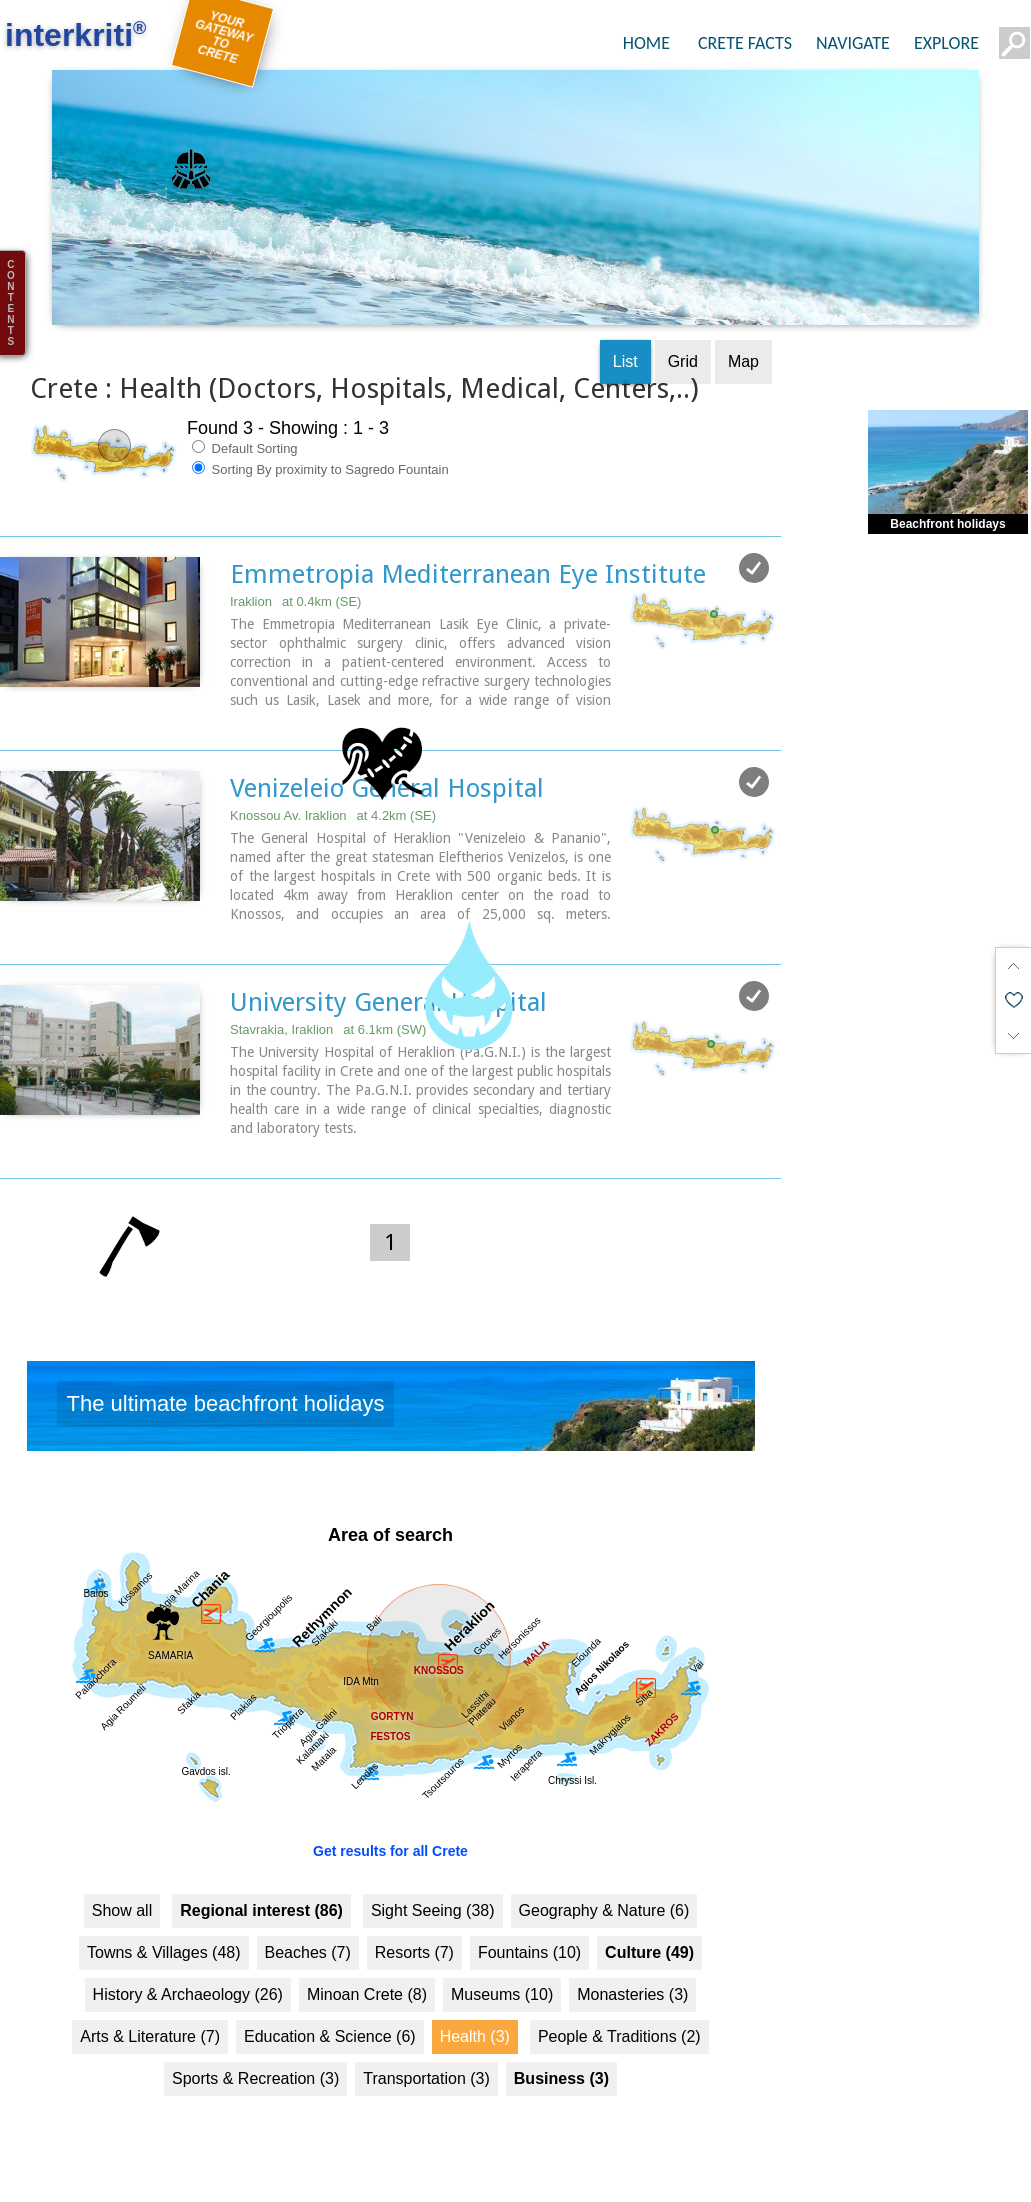  What do you see at coordinates (468, 985) in the screenshot?
I see `indicates poison or toxic status effect` at bounding box center [468, 985].